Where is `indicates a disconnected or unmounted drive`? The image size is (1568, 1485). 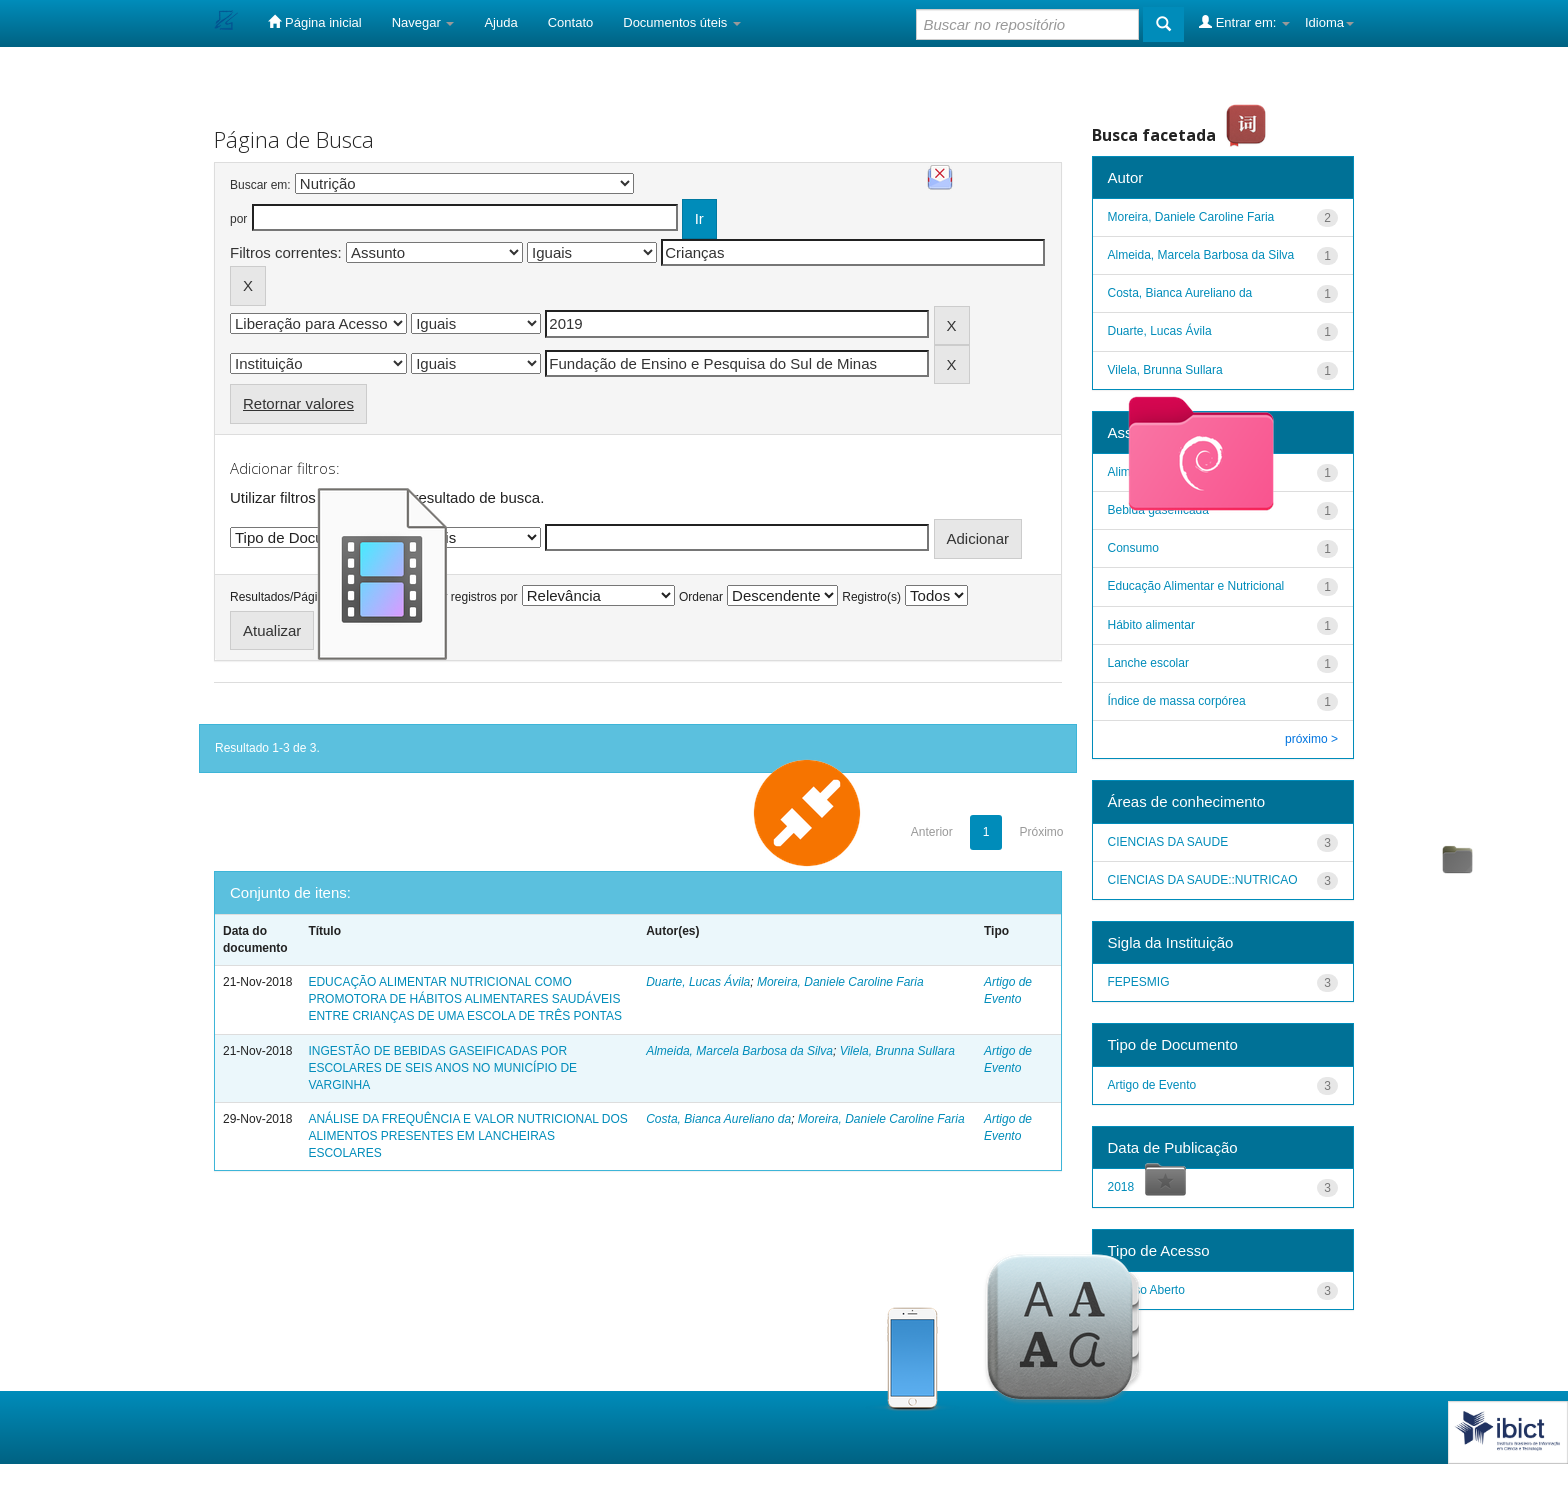
indicates a disconnected or unmounted drive is located at coordinates (807, 813).